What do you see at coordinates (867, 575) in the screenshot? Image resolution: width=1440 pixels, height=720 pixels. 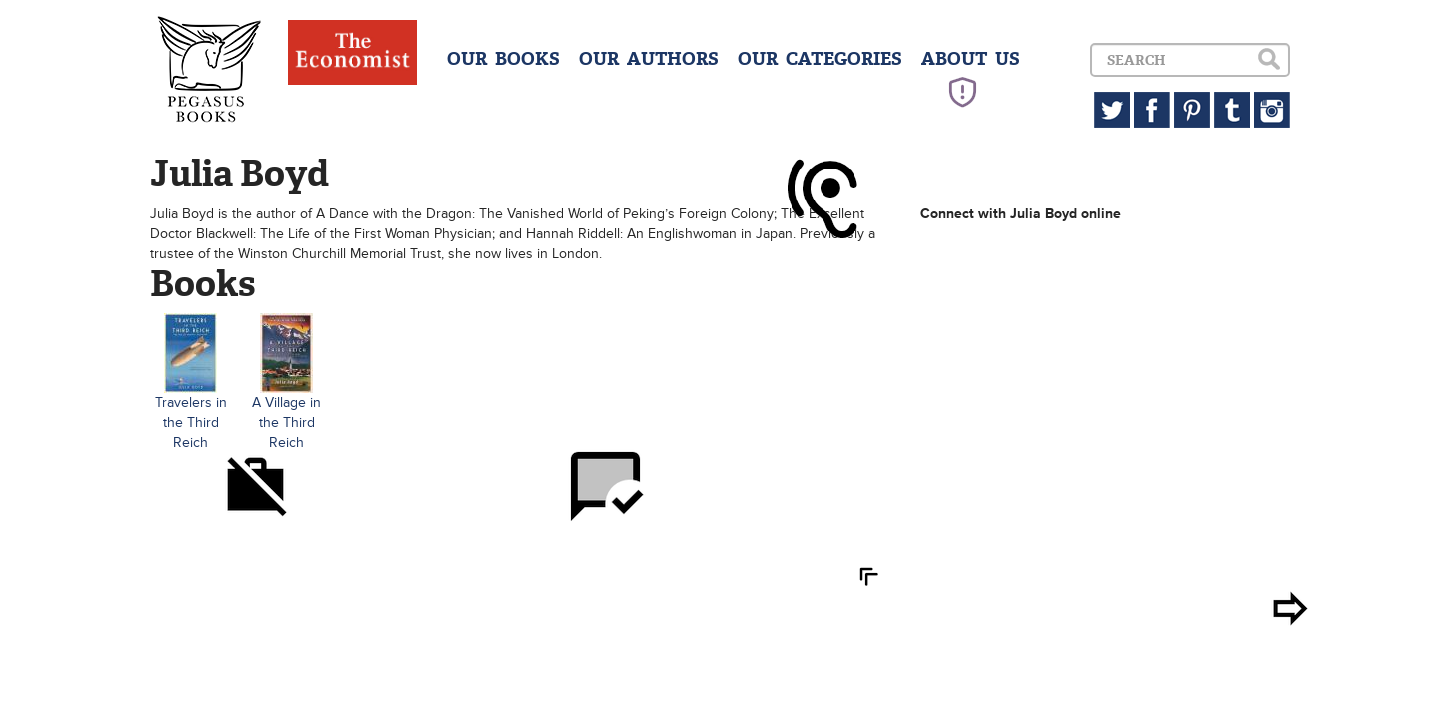 I see `navigate to top-left or home position` at bounding box center [867, 575].